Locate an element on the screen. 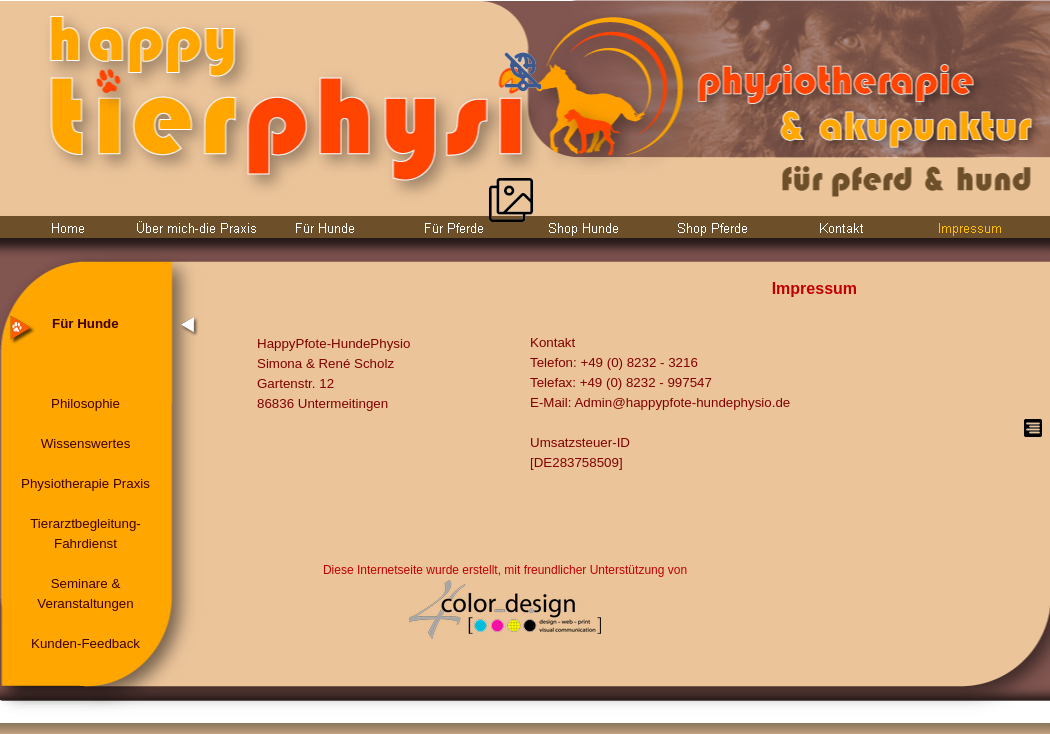 The image size is (1050, 734). view photo gallery is located at coordinates (511, 200).